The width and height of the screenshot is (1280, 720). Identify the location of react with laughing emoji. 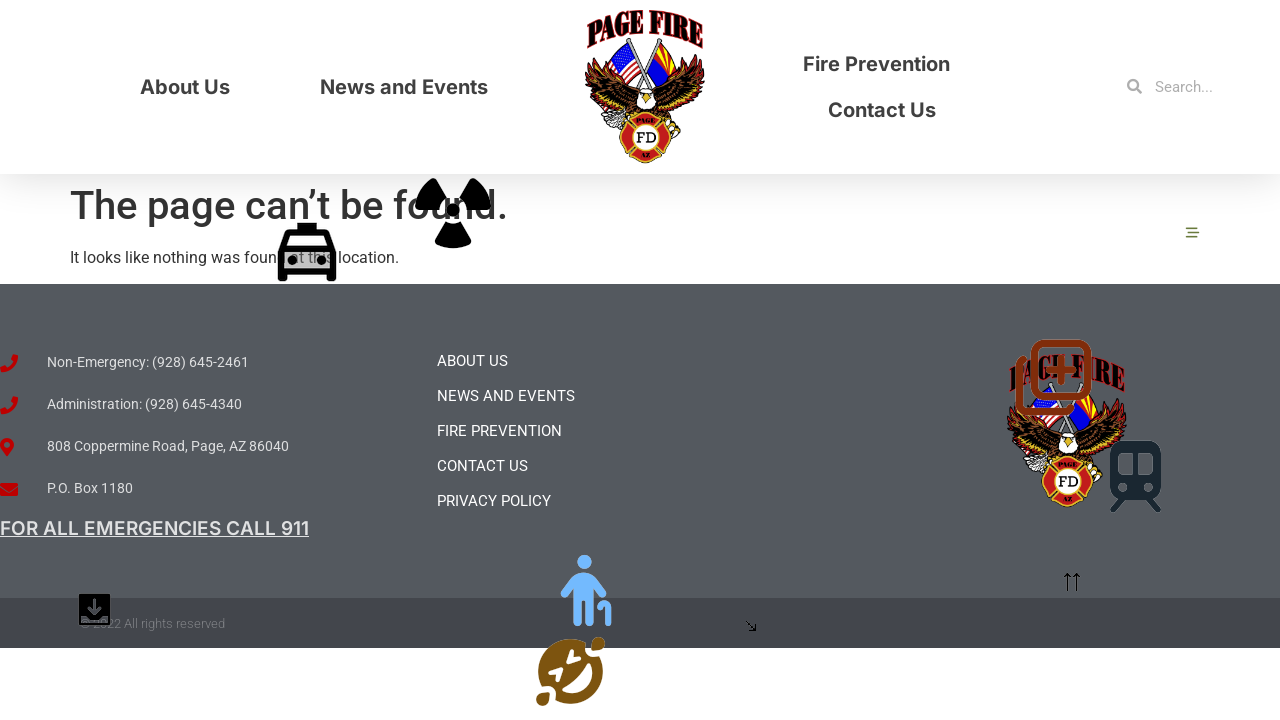
(570, 671).